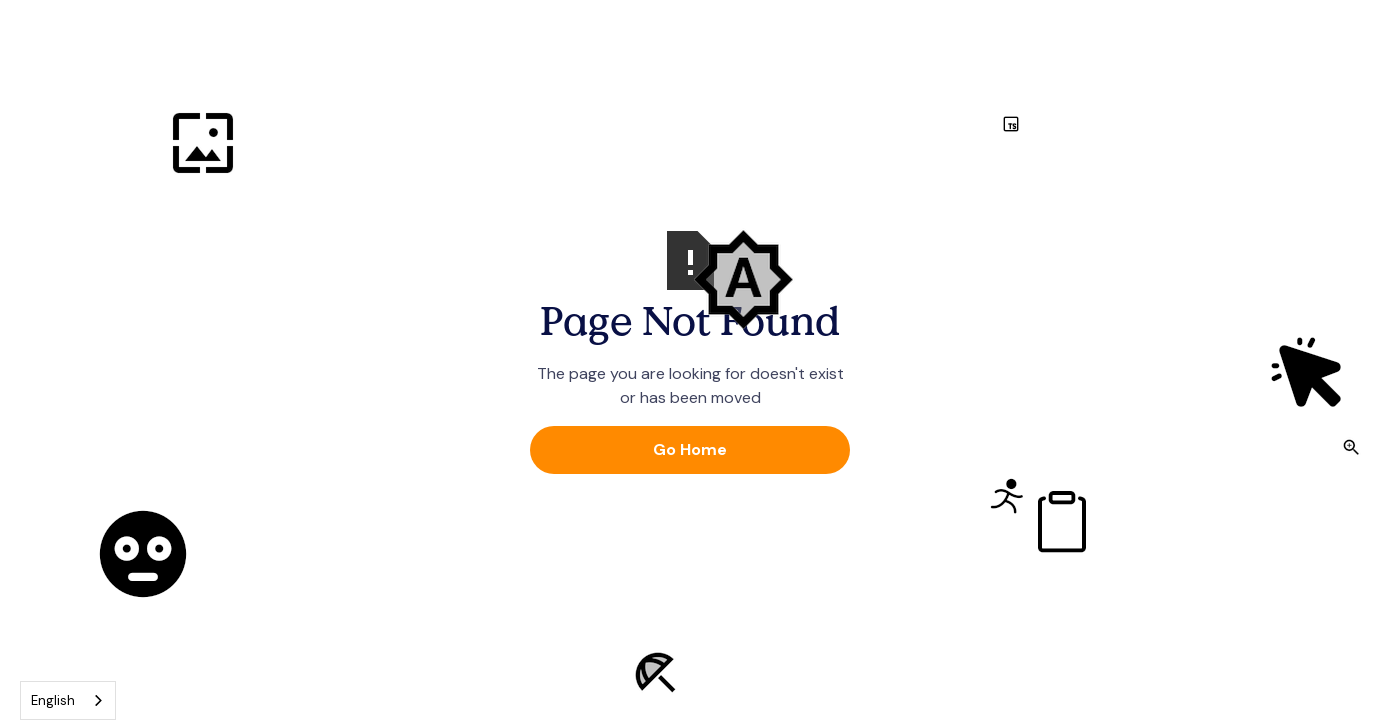 The image size is (1380, 720). I want to click on flushed or surprised reaction emoji, so click(143, 554).